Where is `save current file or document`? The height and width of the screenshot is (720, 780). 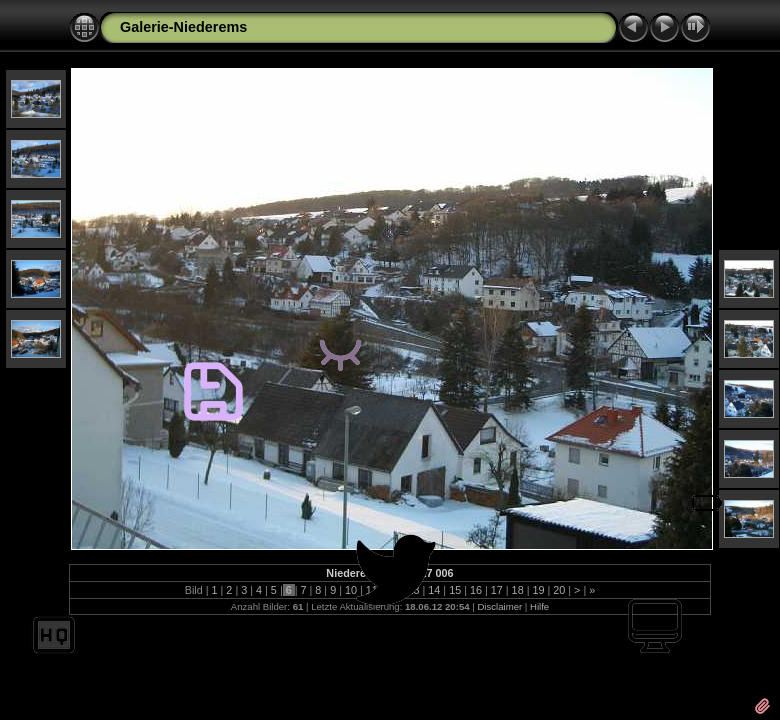
save current file or document is located at coordinates (213, 391).